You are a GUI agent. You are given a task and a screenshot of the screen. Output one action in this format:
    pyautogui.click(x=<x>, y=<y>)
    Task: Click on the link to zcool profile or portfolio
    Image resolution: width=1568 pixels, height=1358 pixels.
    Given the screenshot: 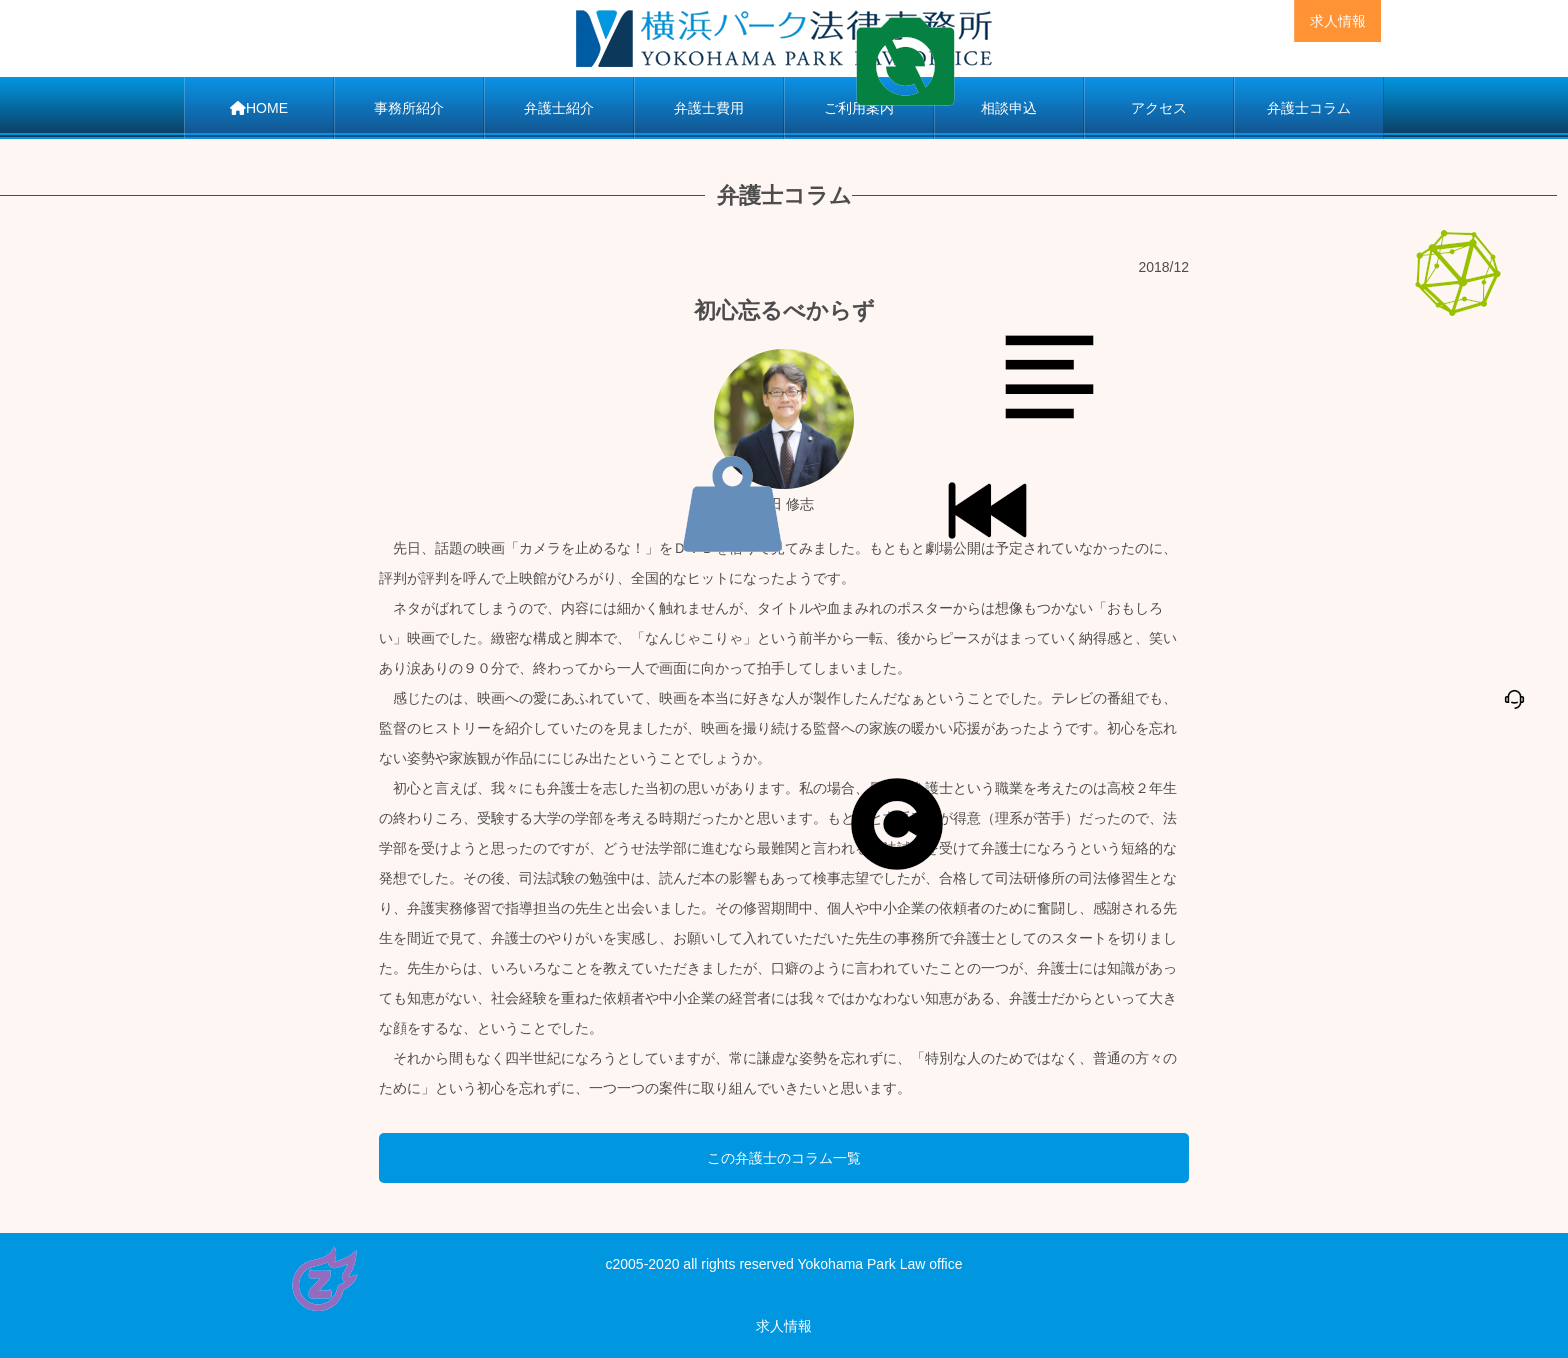 What is the action you would take?
    pyautogui.click(x=325, y=1279)
    